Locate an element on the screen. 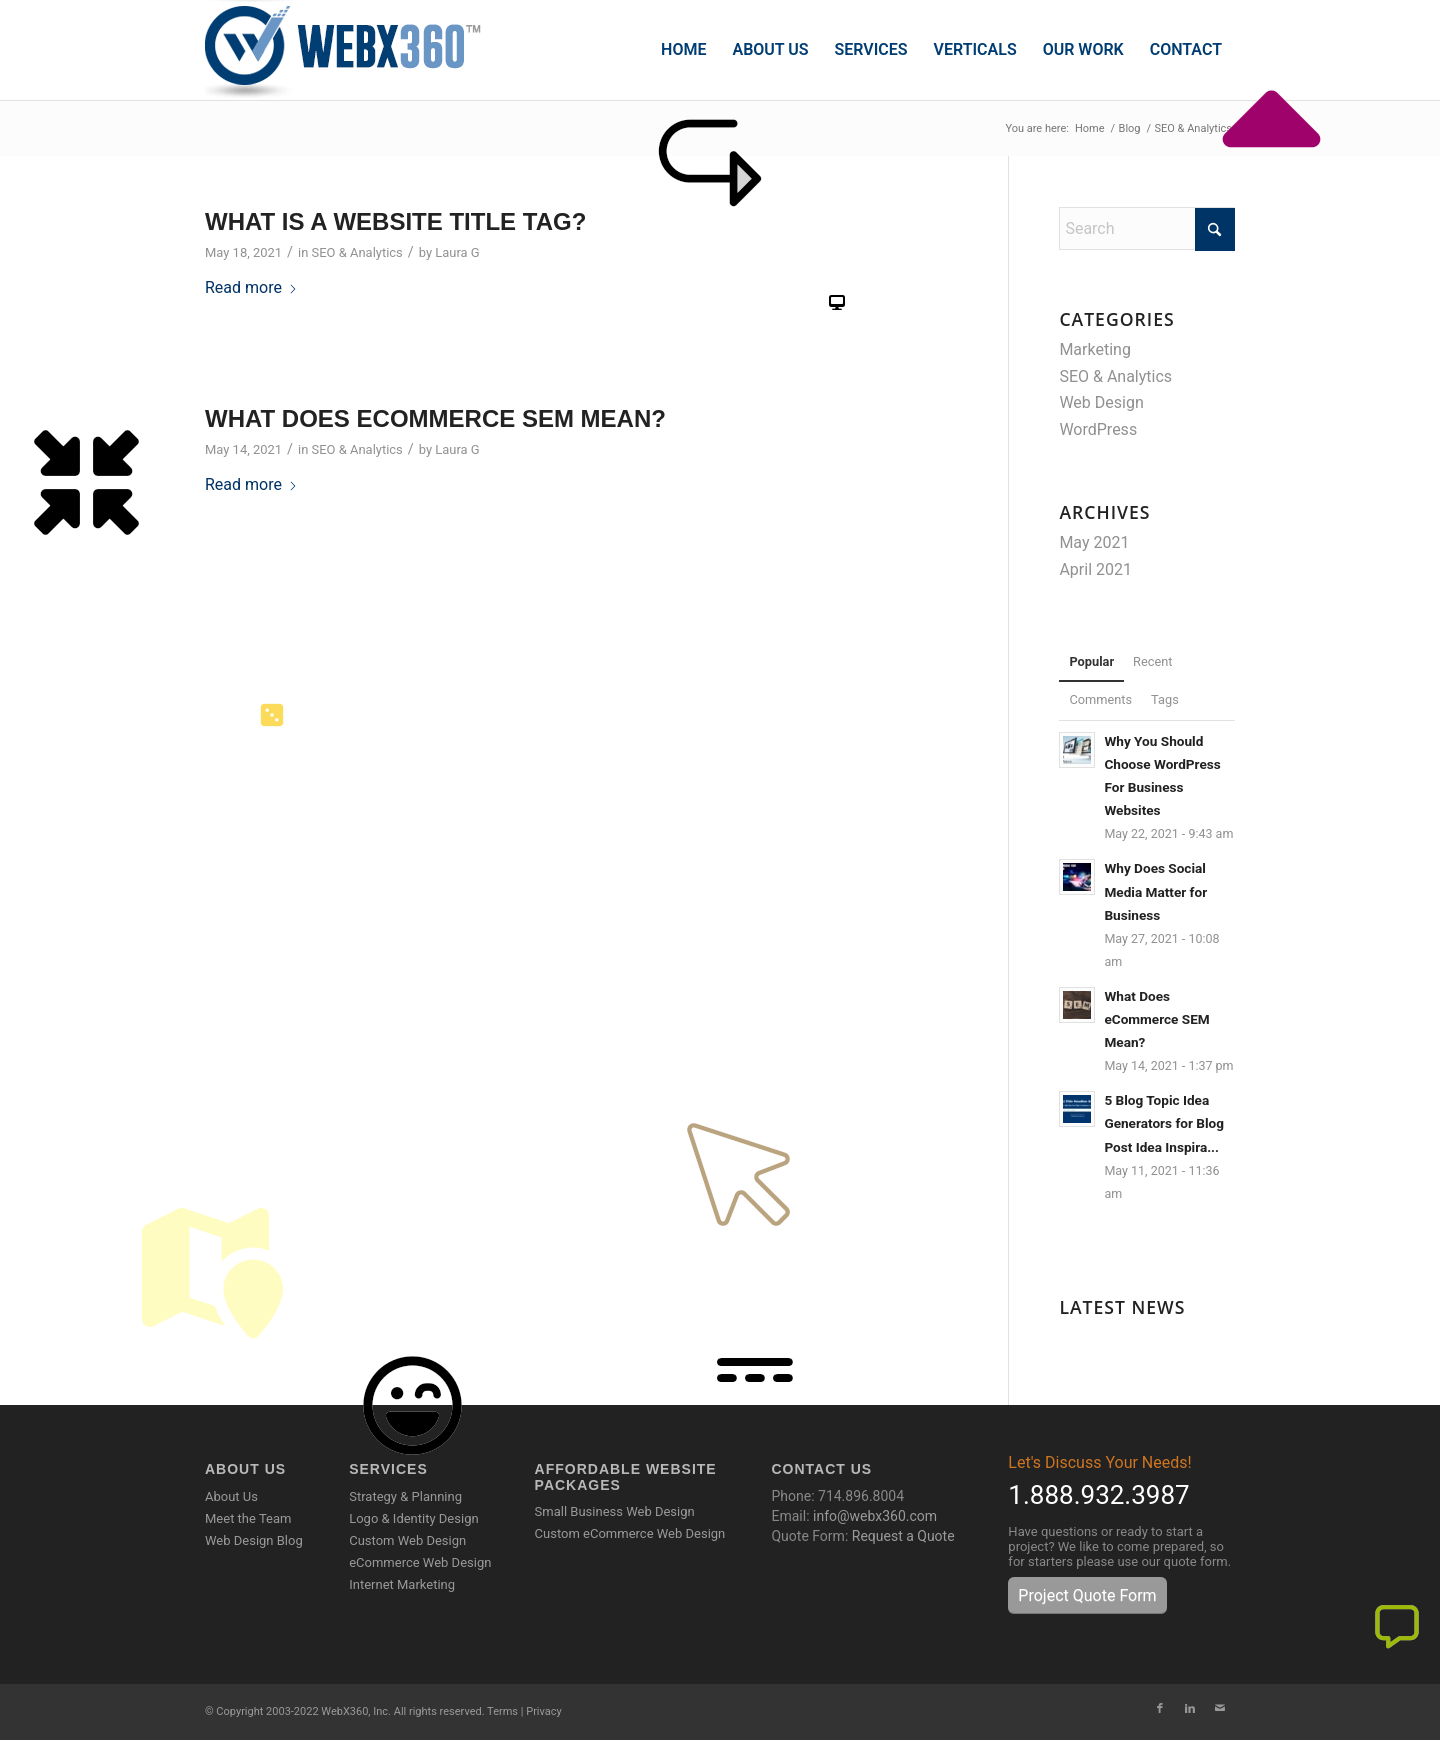  add a playful or humorous reaction is located at coordinates (412, 1405).